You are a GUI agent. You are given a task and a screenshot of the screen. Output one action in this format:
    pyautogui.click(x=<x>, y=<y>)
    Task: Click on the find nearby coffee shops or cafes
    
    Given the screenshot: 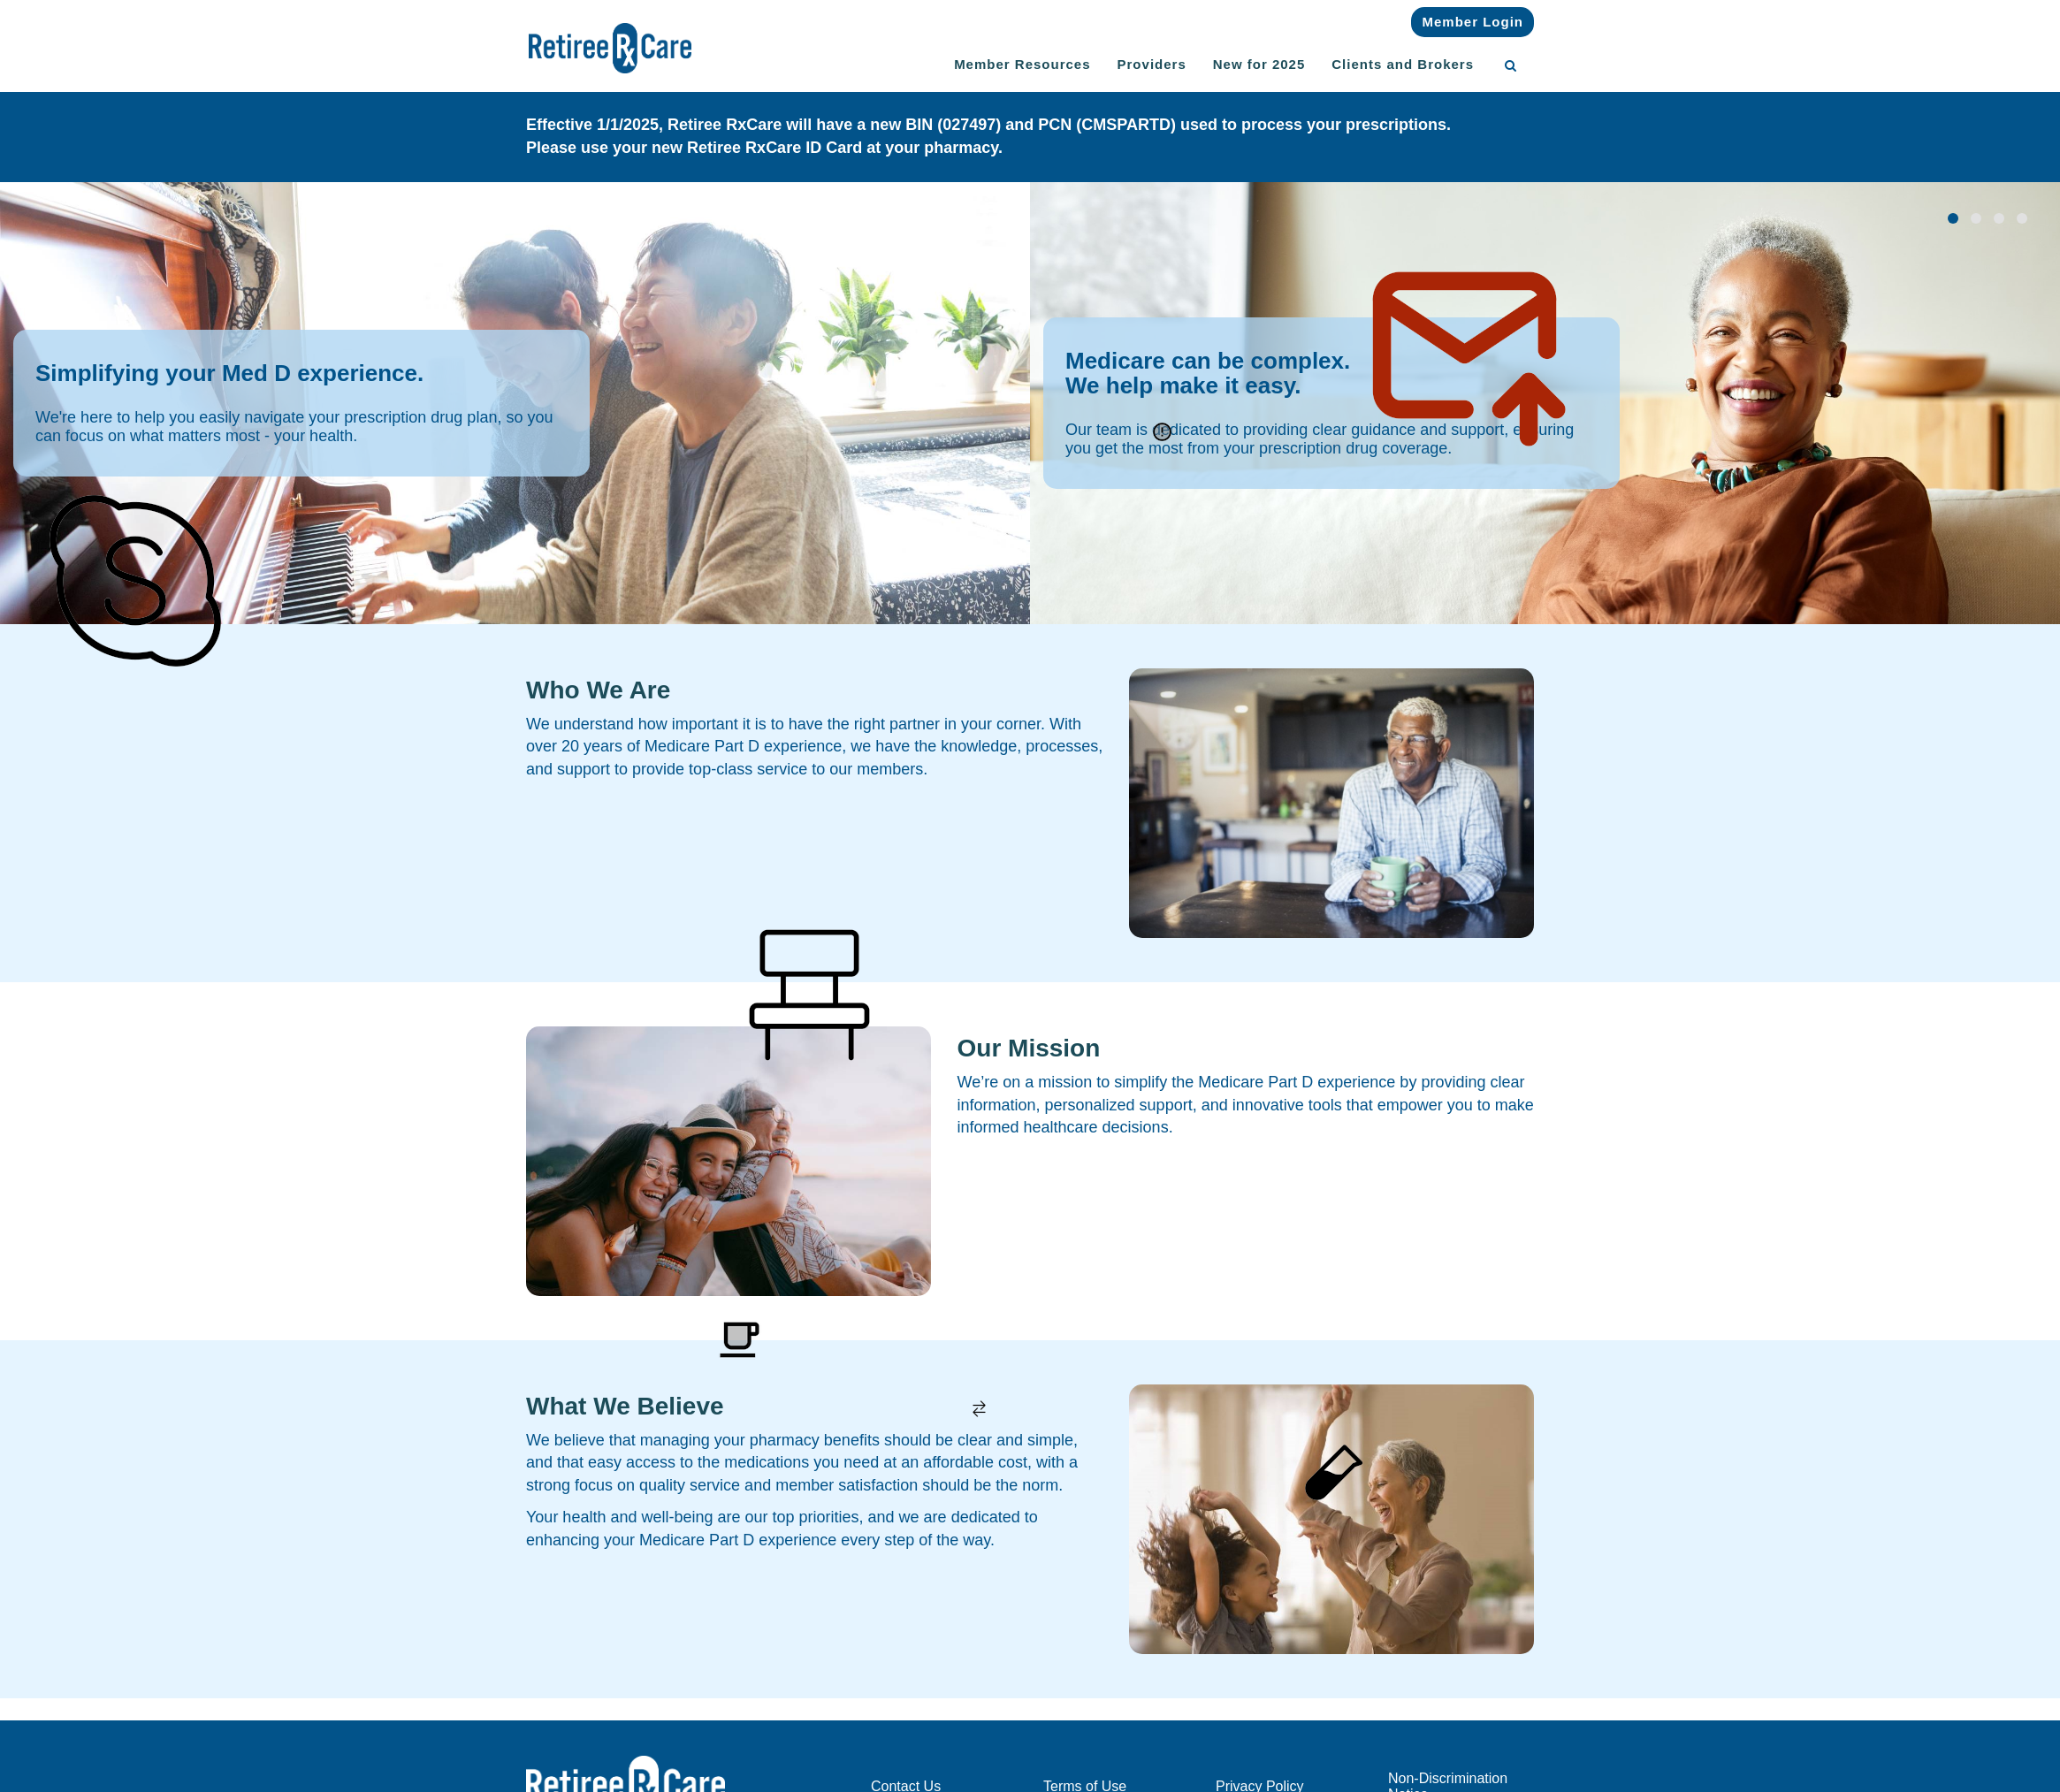 What is the action you would take?
    pyautogui.click(x=739, y=1339)
    